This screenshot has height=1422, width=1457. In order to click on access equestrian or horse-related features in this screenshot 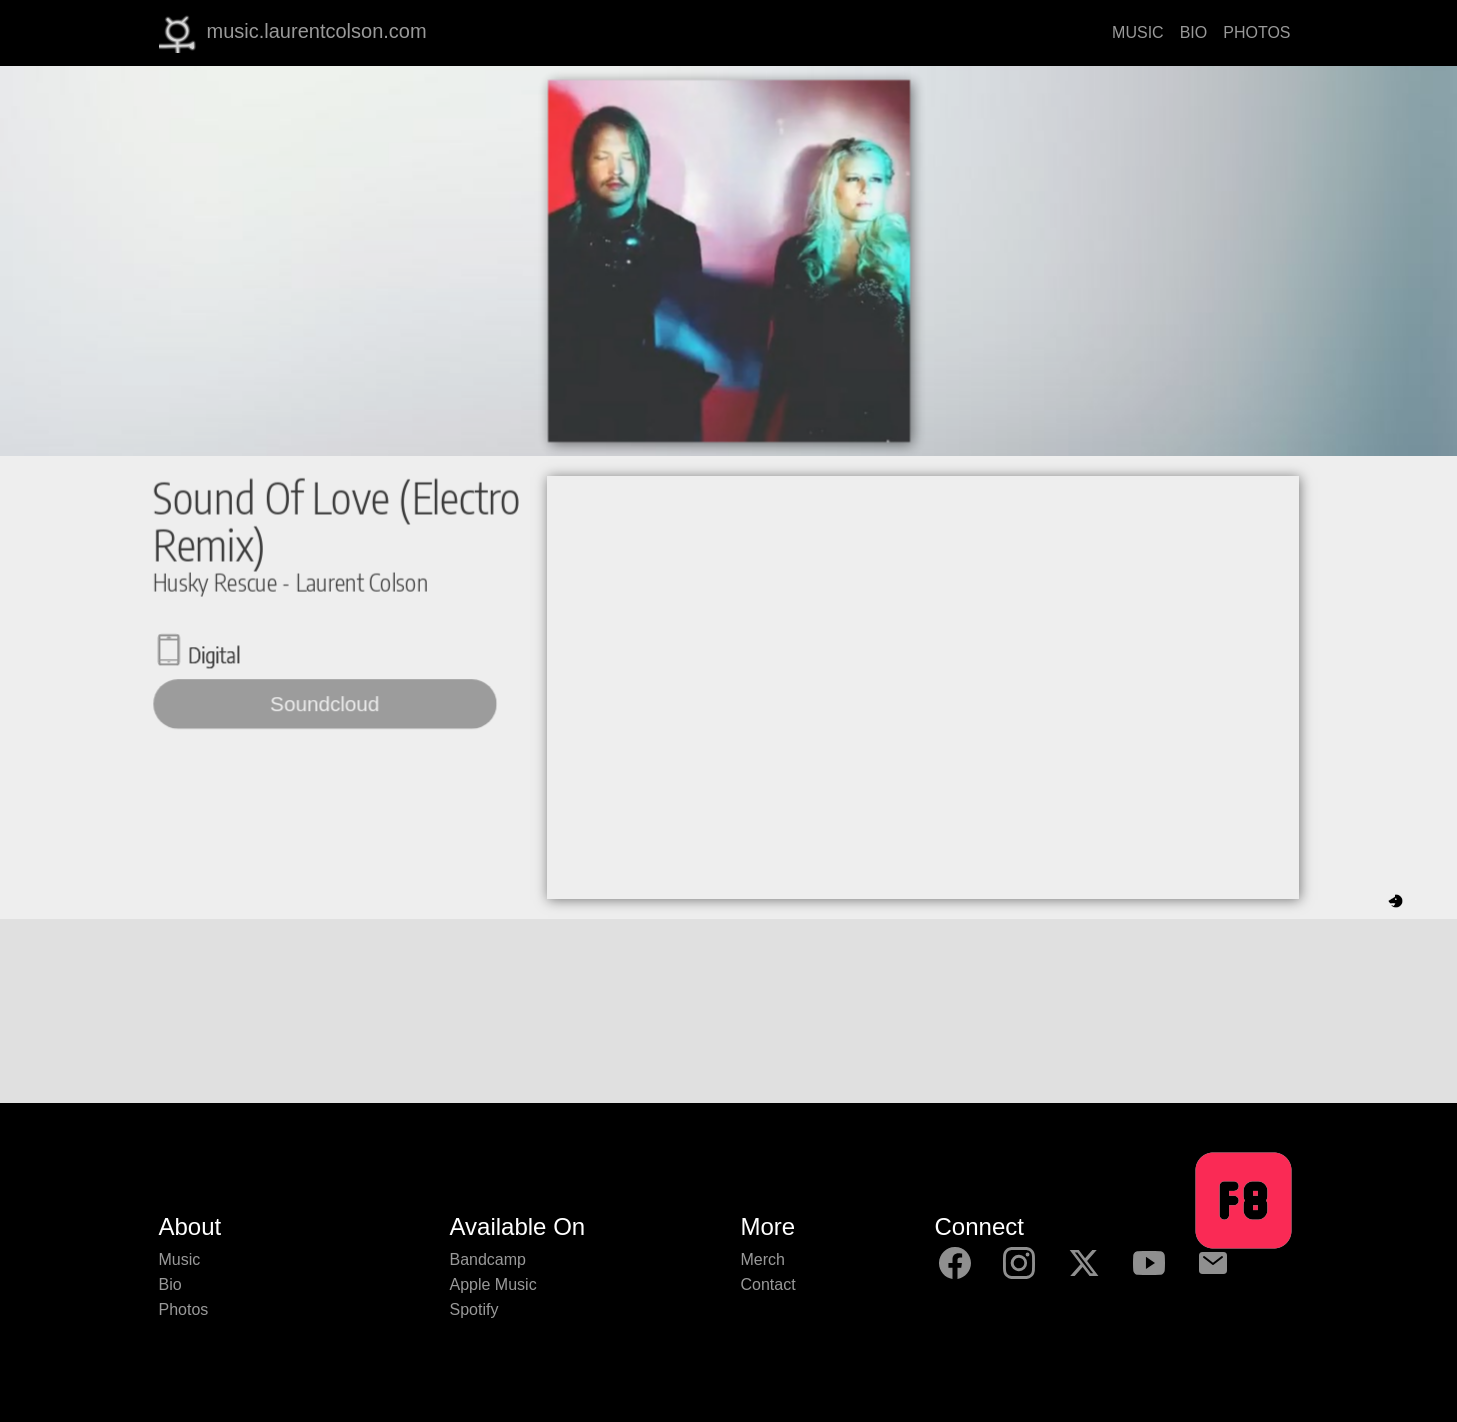, I will do `click(1396, 901)`.